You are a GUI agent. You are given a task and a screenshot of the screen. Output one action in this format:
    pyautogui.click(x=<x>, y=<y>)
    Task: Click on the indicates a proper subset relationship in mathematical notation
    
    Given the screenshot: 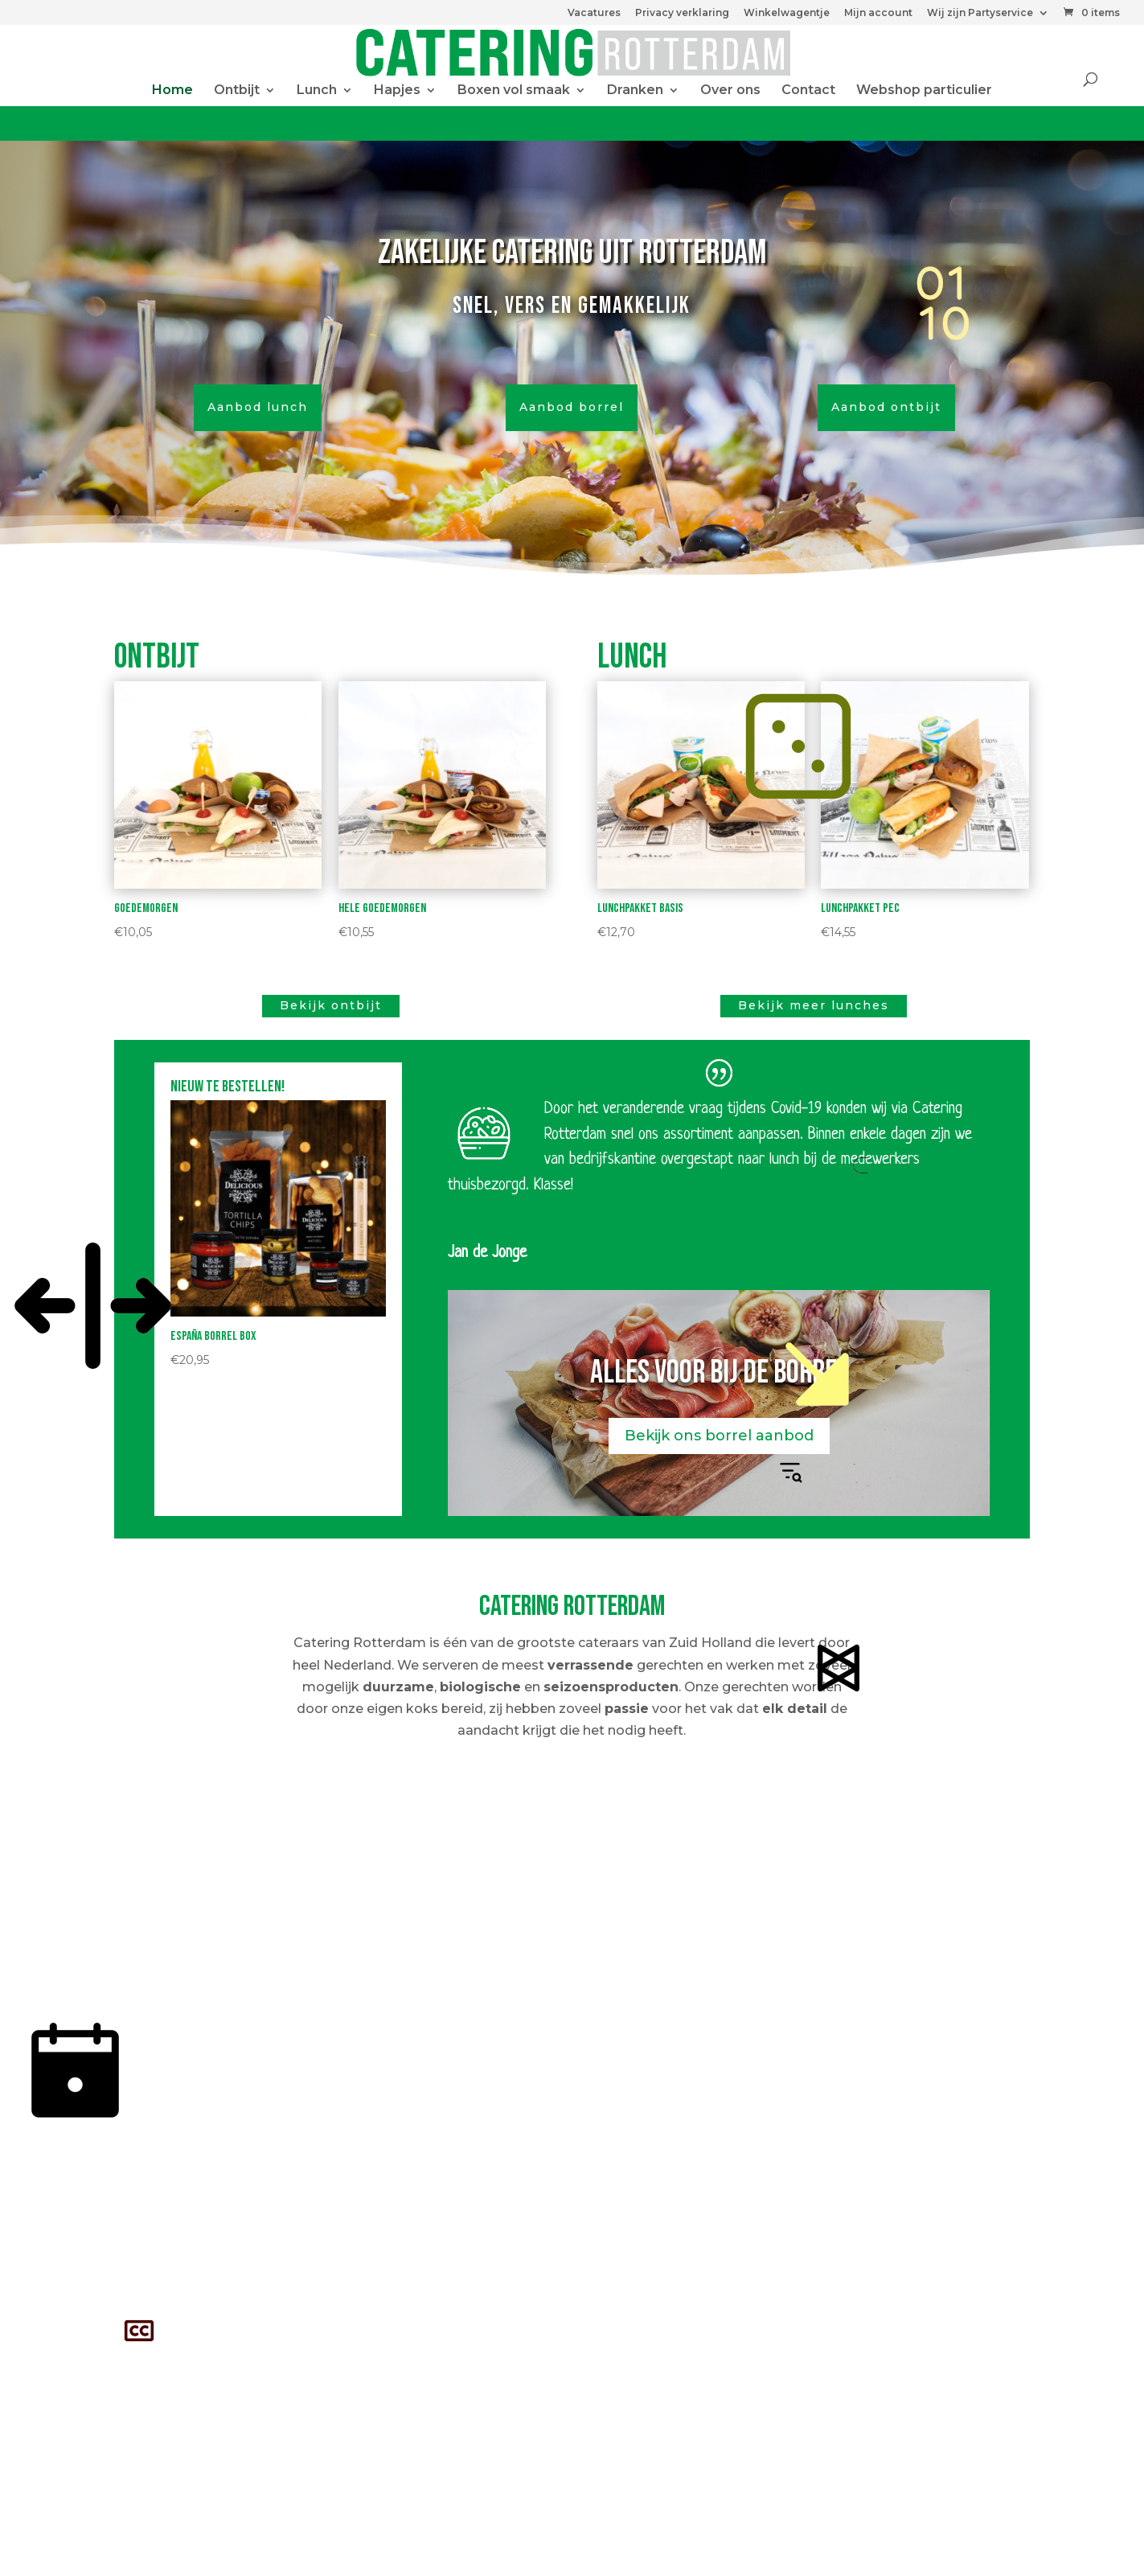 What is the action you would take?
    pyautogui.click(x=861, y=1165)
    